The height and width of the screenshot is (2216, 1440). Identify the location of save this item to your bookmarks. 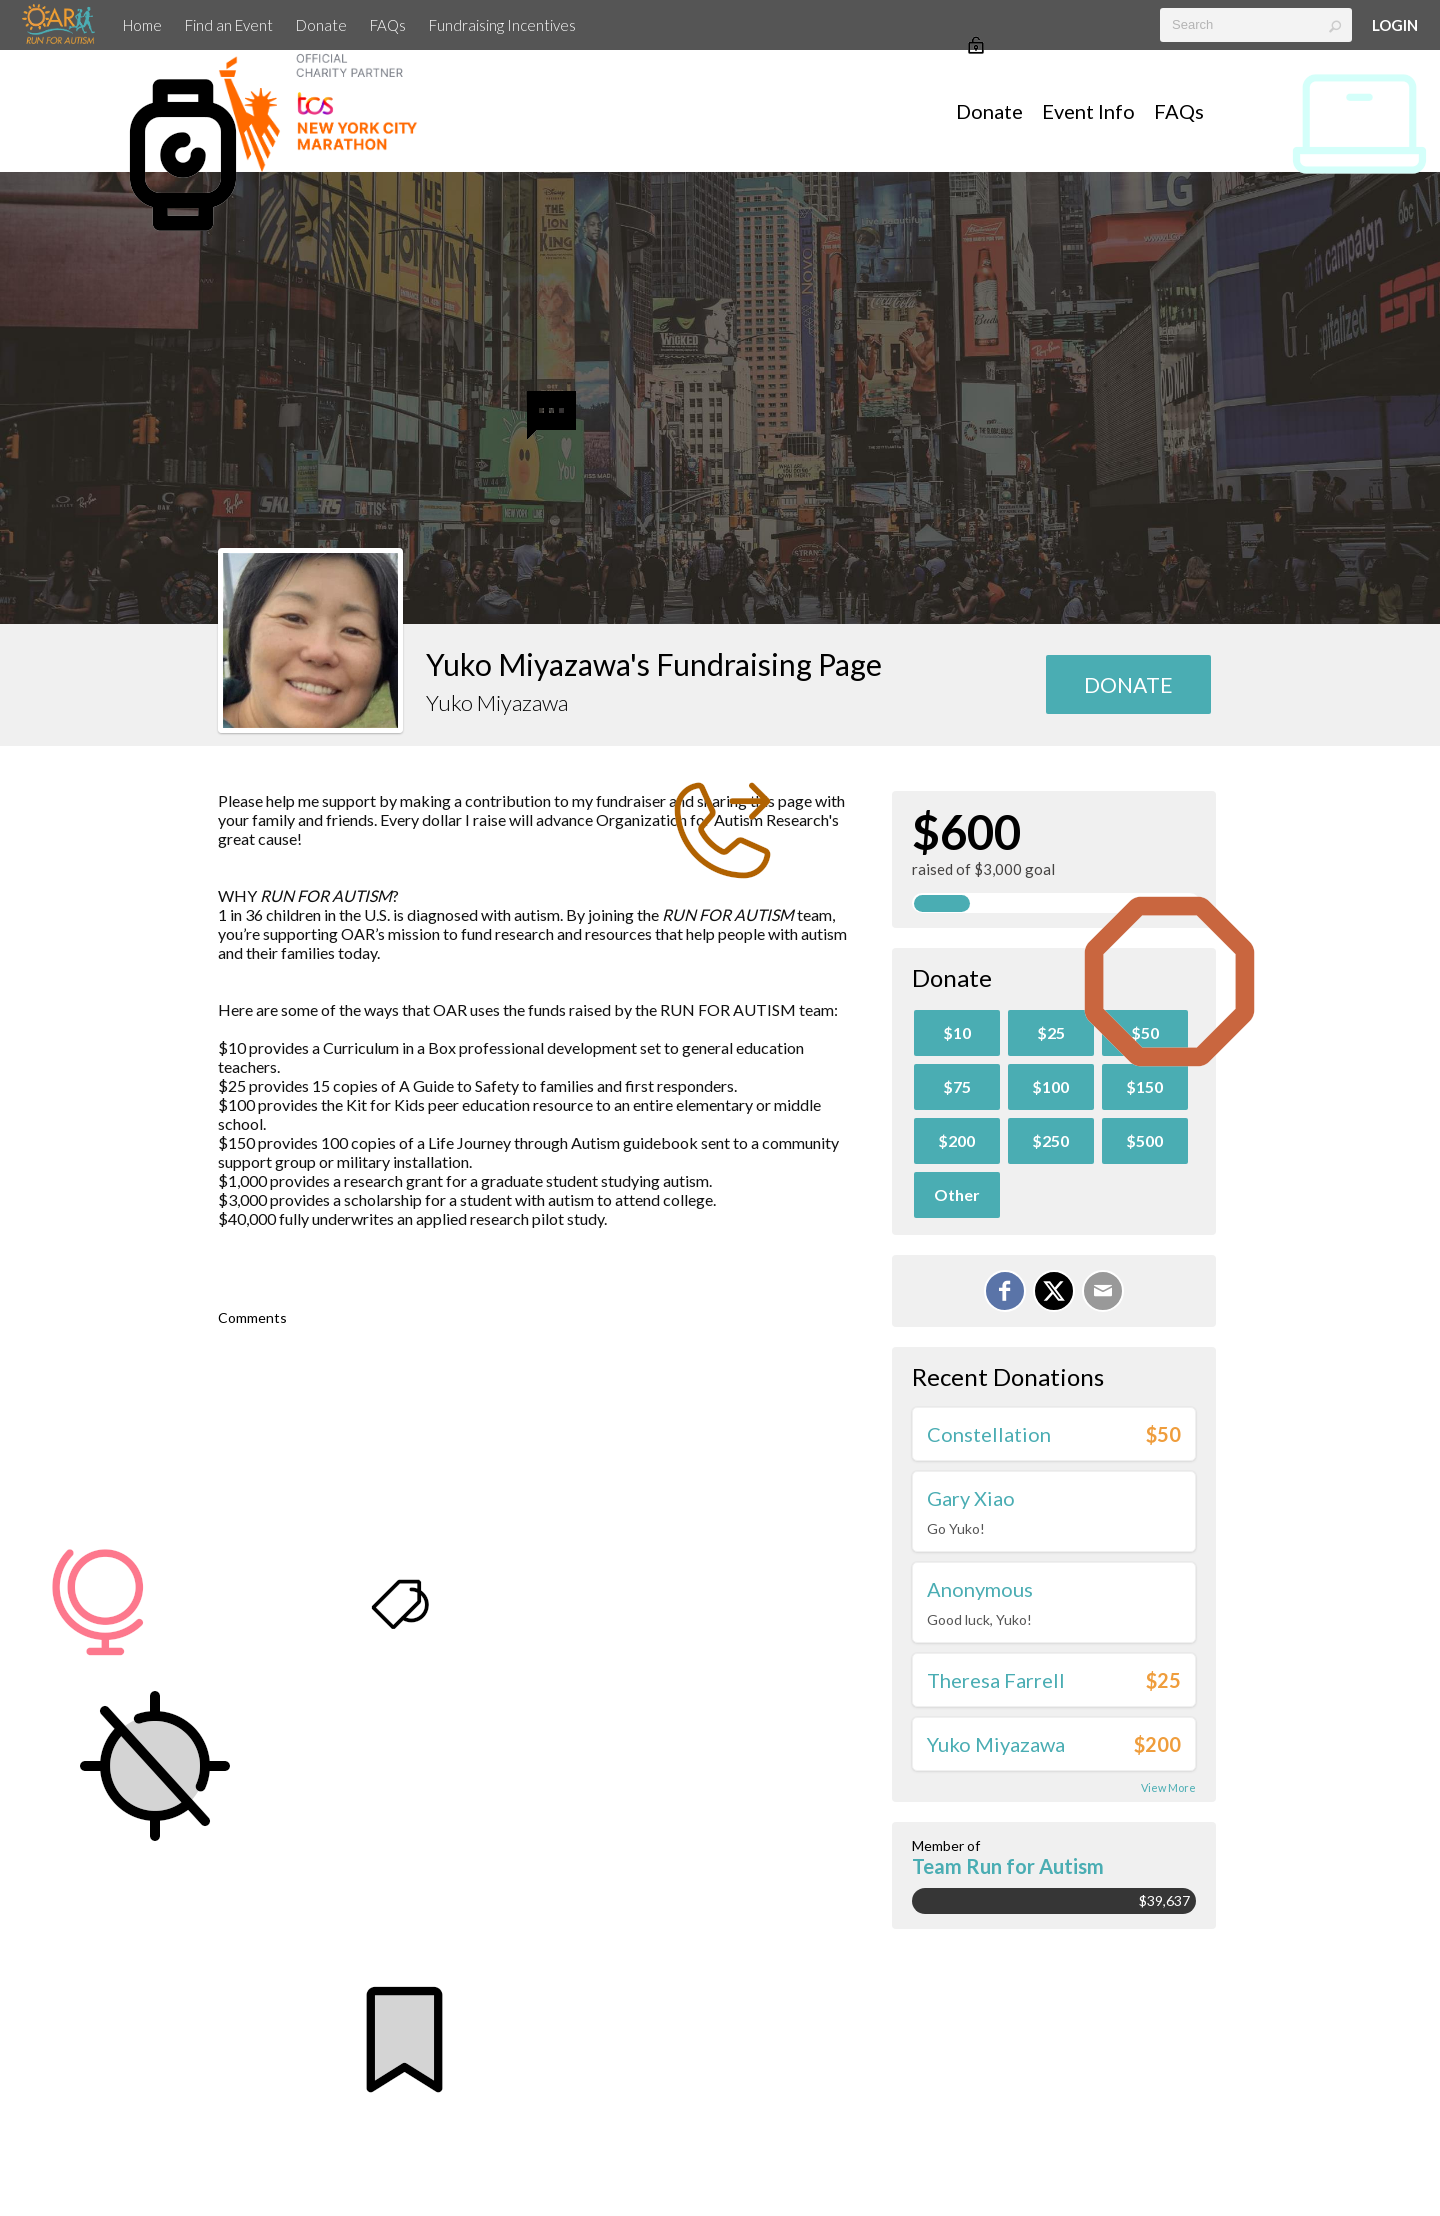
(404, 2037).